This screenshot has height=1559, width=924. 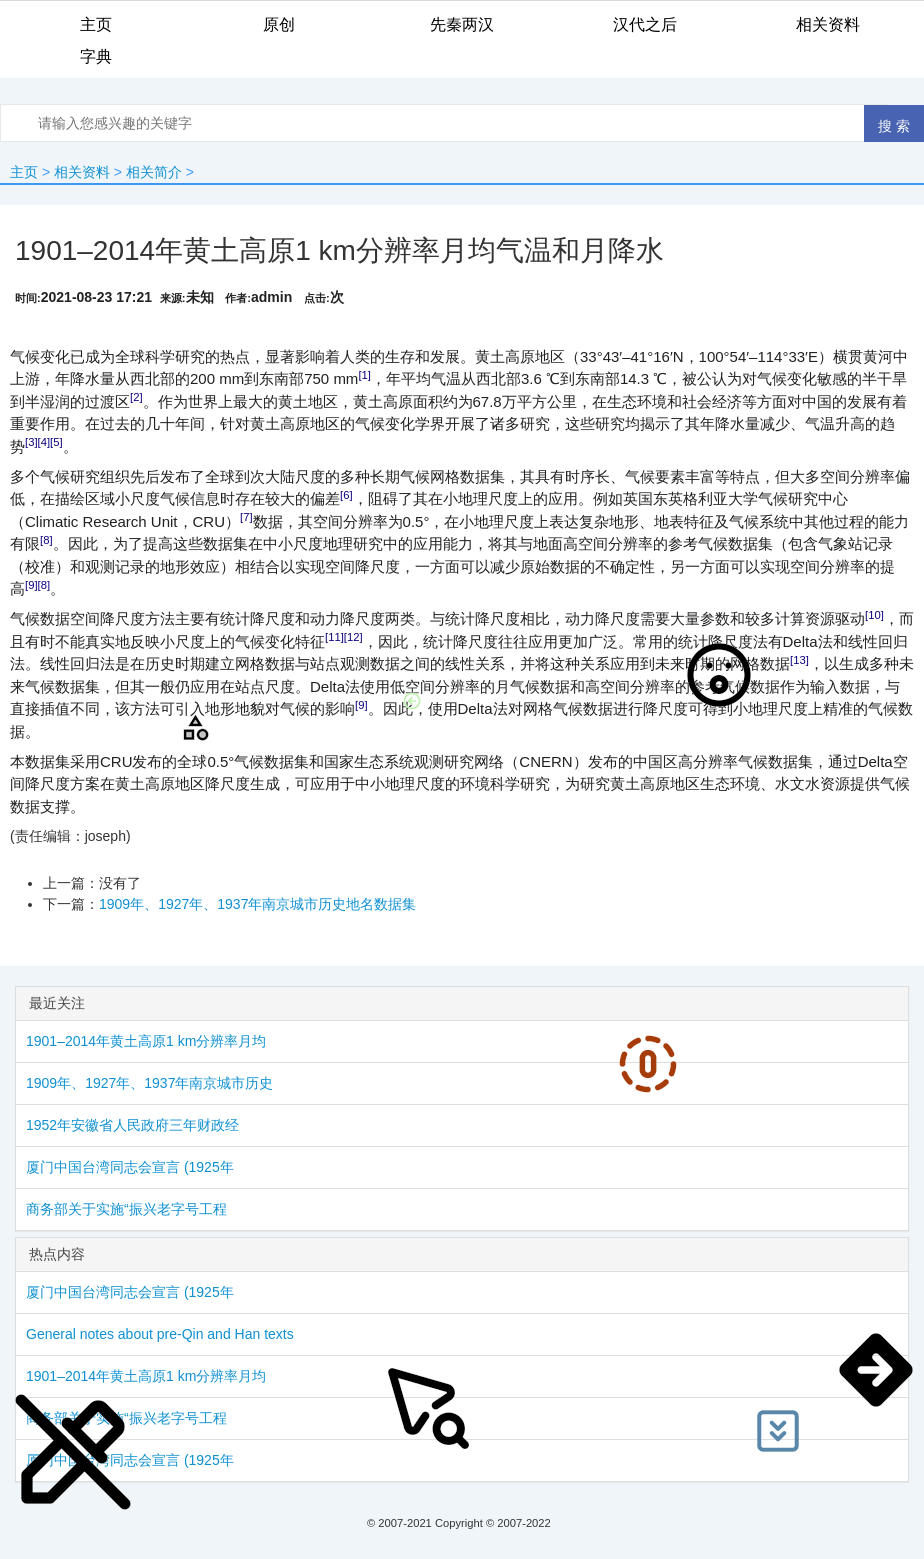 What do you see at coordinates (778, 1431) in the screenshot?
I see `collapse or minimize content section` at bounding box center [778, 1431].